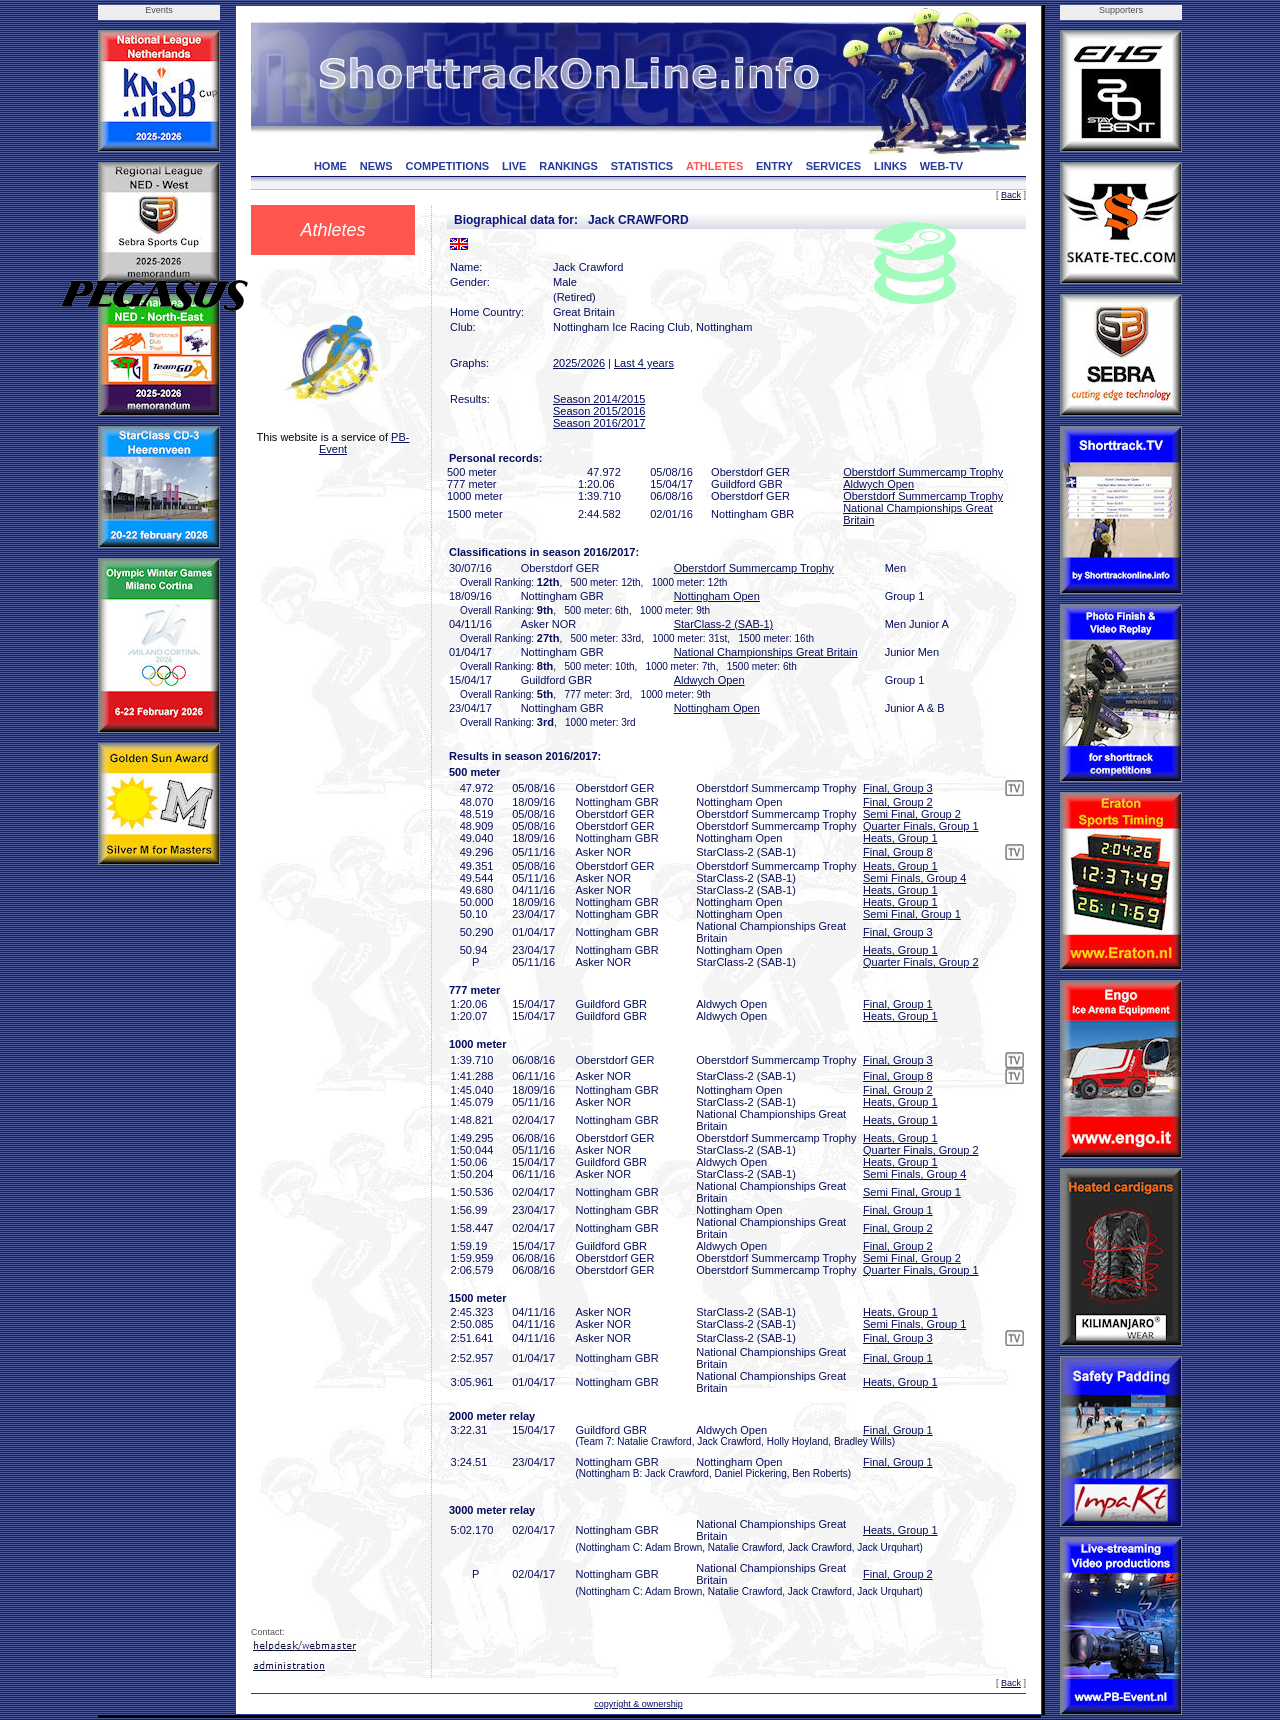  What do you see at coordinates (154, 295) in the screenshot?
I see `Pegasus Airlines logo` at bounding box center [154, 295].